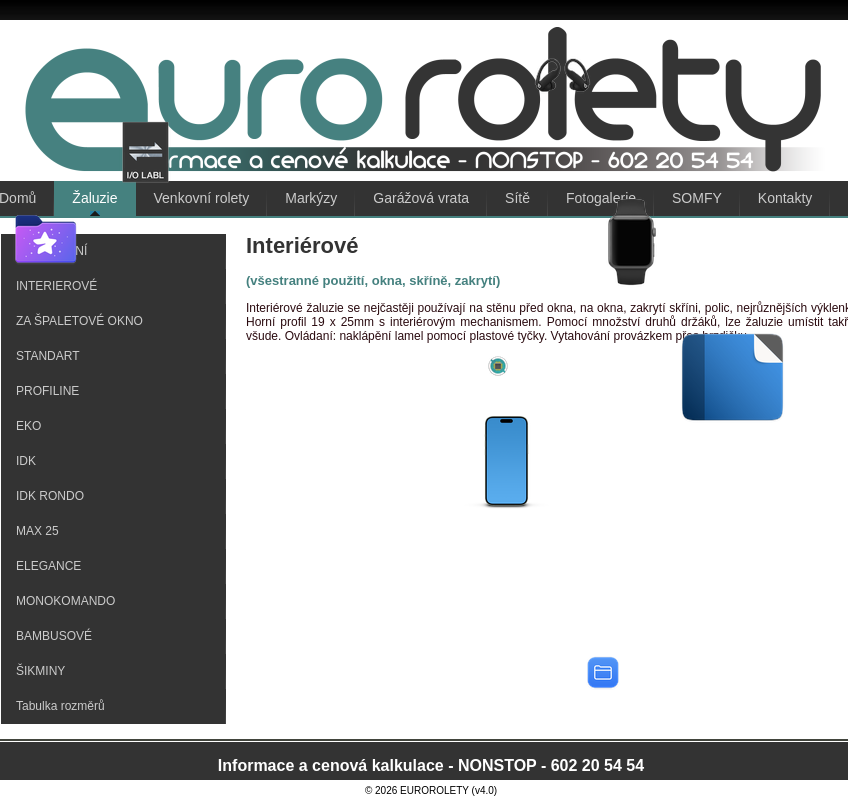 The height and width of the screenshot is (805, 848). I want to click on access hardware driver settings, so click(498, 366).